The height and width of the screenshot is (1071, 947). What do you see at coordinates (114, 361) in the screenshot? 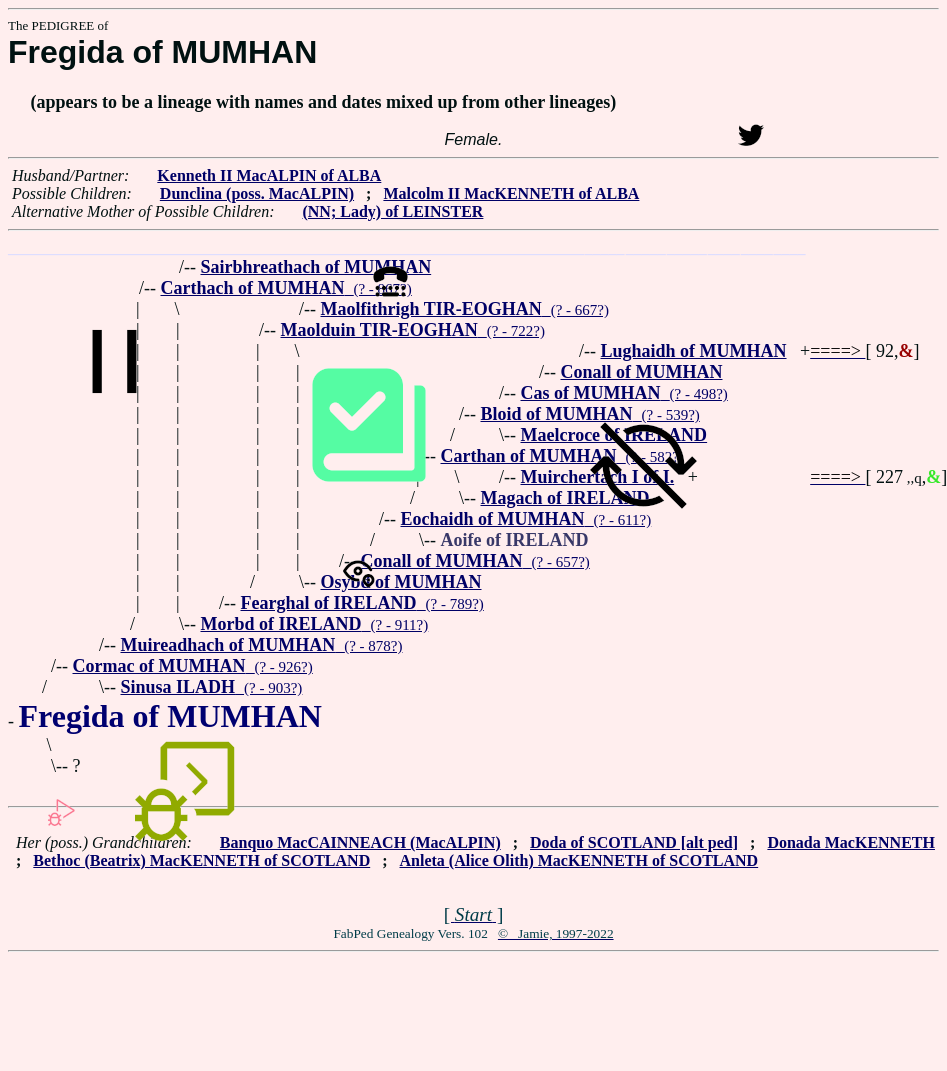
I see `pause debugging session` at bounding box center [114, 361].